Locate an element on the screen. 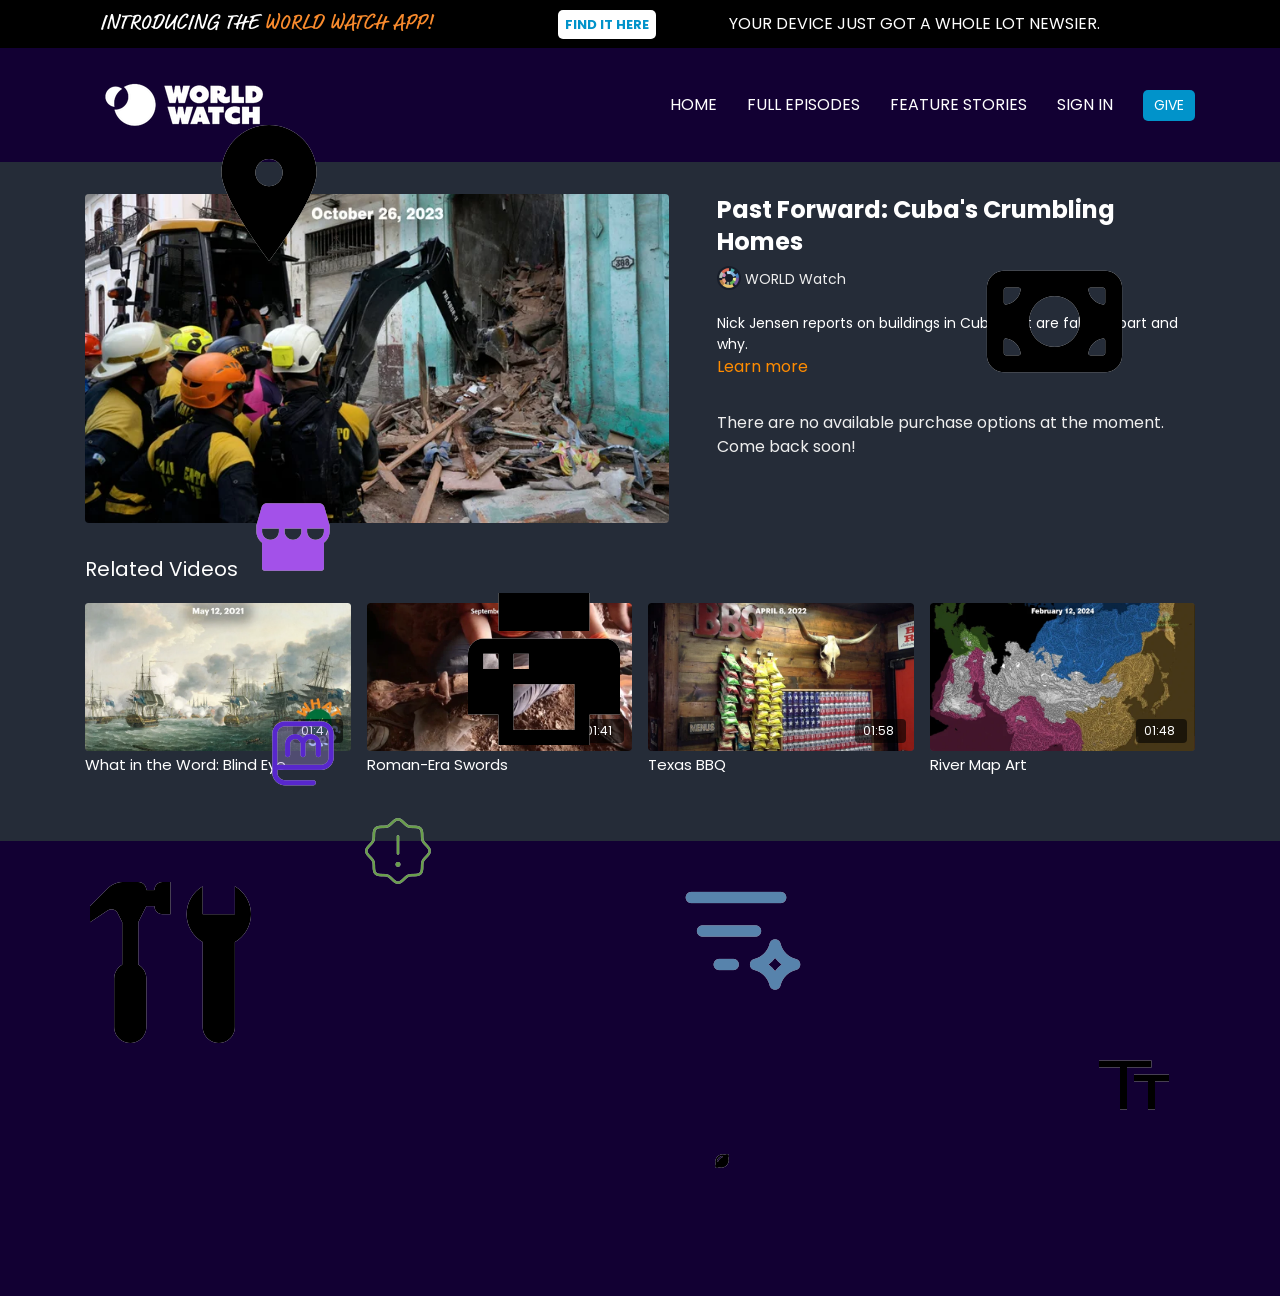 The height and width of the screenshot is (1296, 1280). access settings or configuration options is located at coordinates (170, 962).